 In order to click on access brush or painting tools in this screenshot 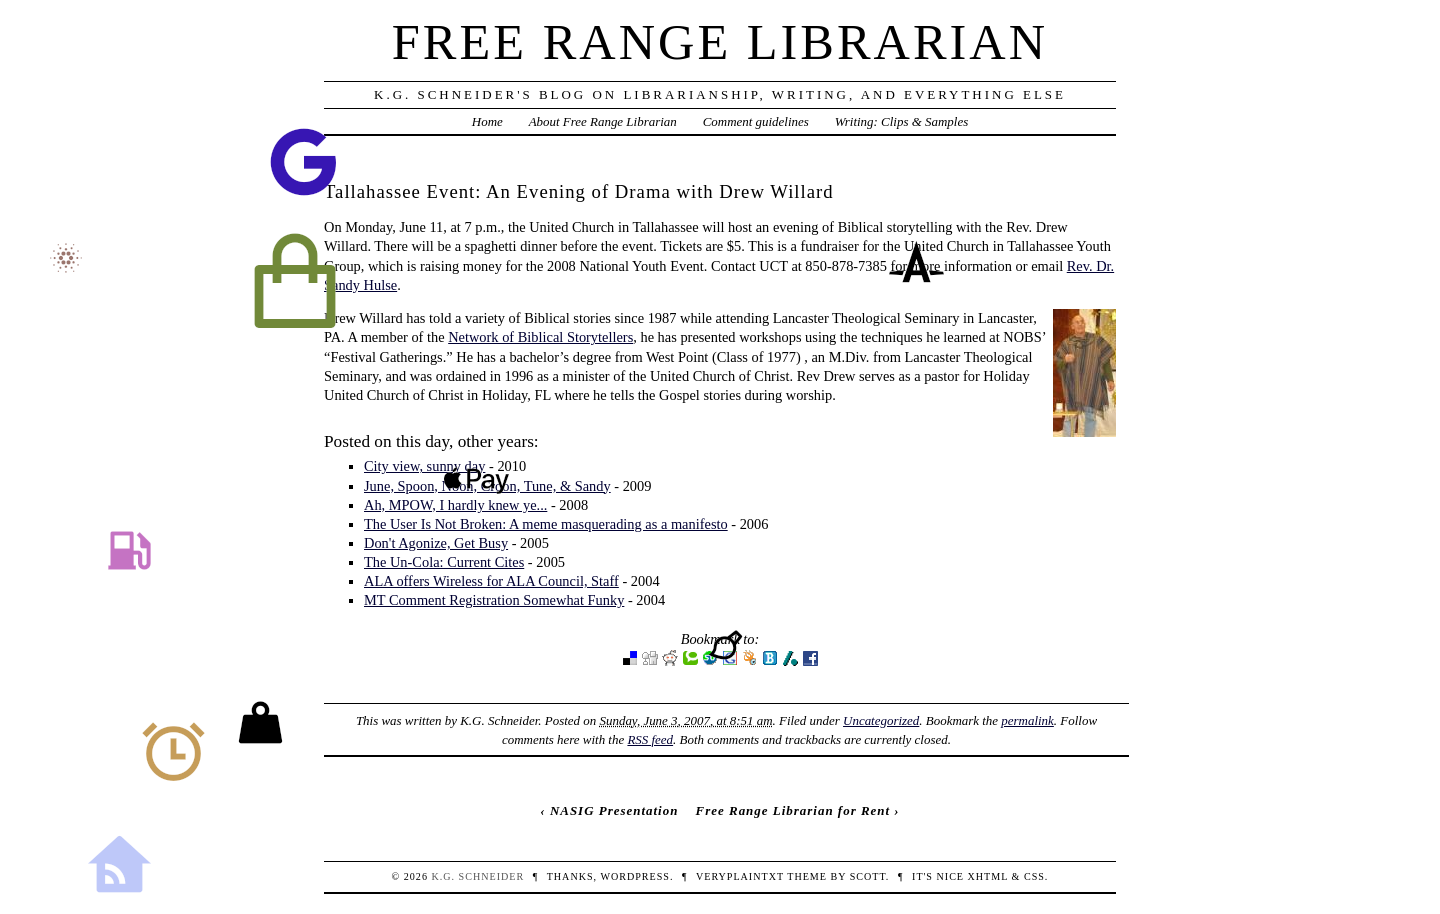, I will do `click(725, 645)`.